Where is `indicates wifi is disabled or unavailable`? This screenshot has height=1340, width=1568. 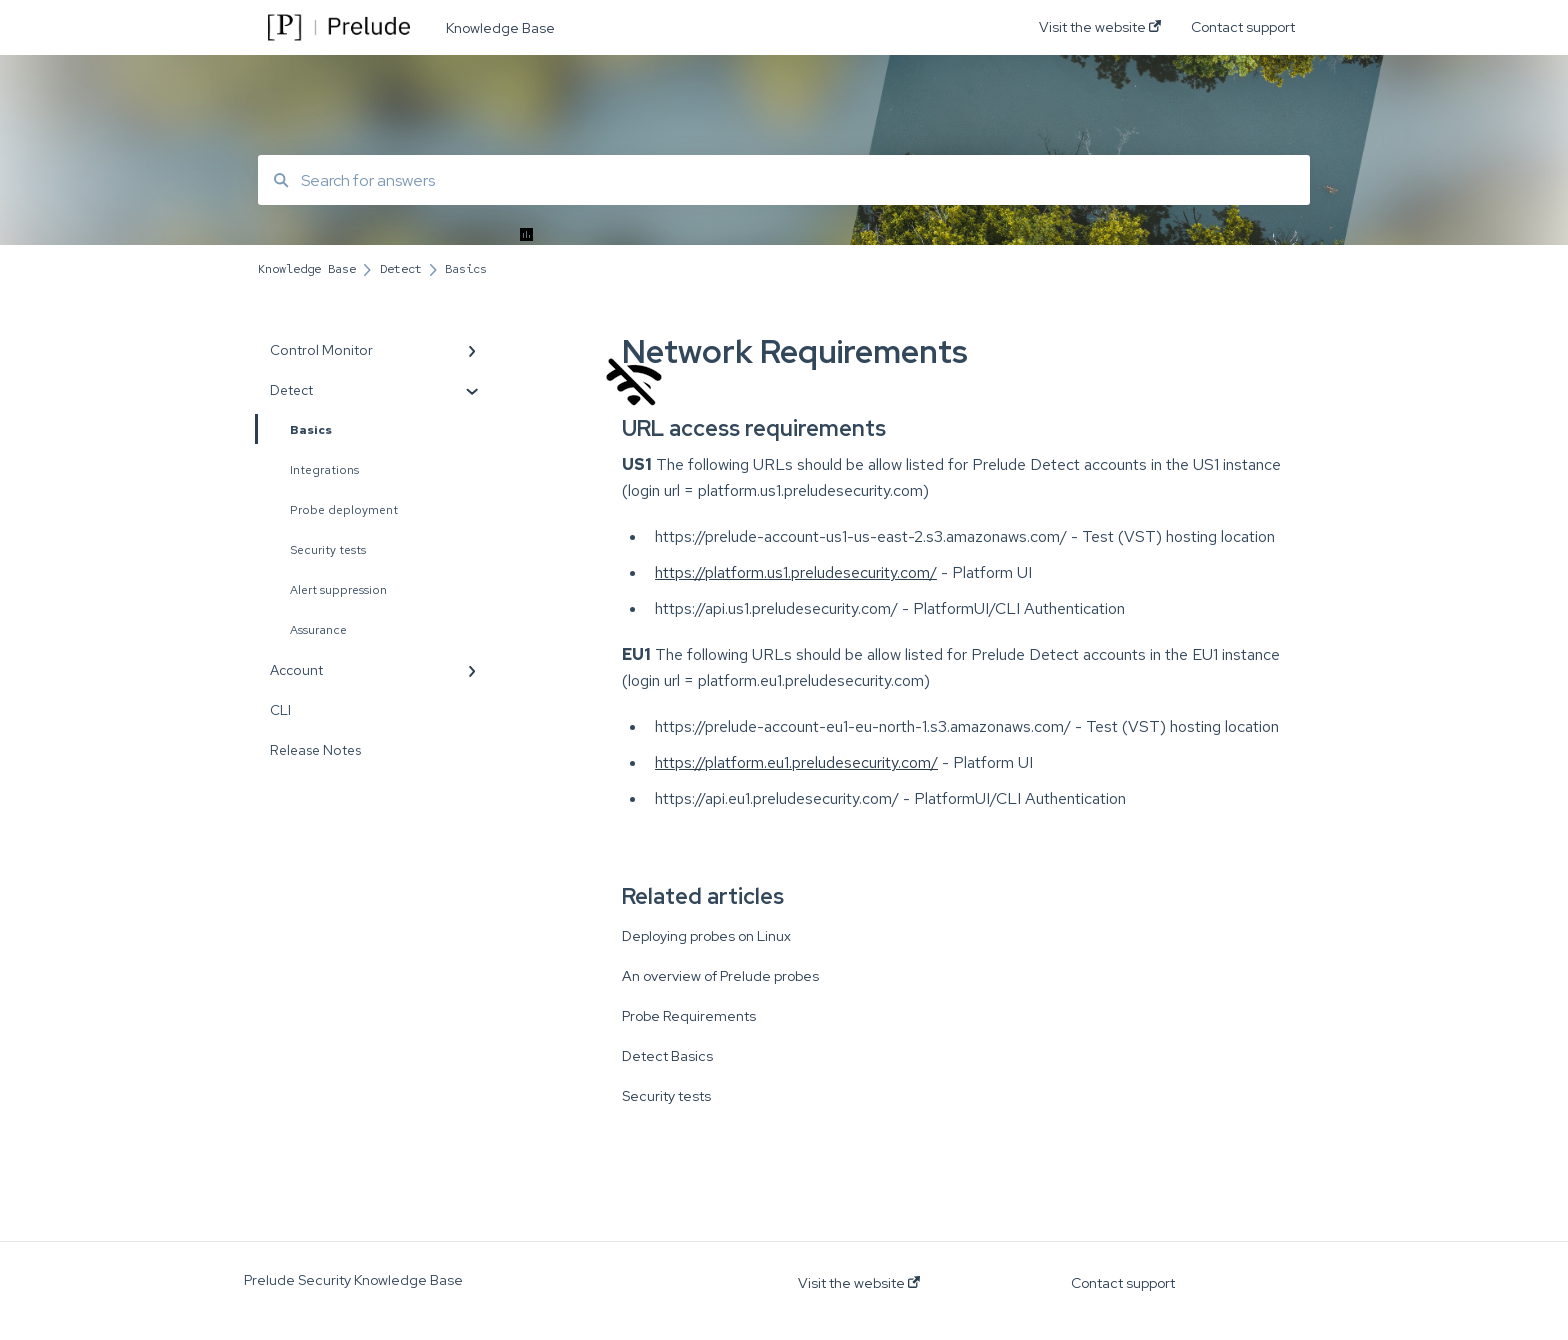 indicates wifi is disabled or unavailable is located at coordinates (634, 385).